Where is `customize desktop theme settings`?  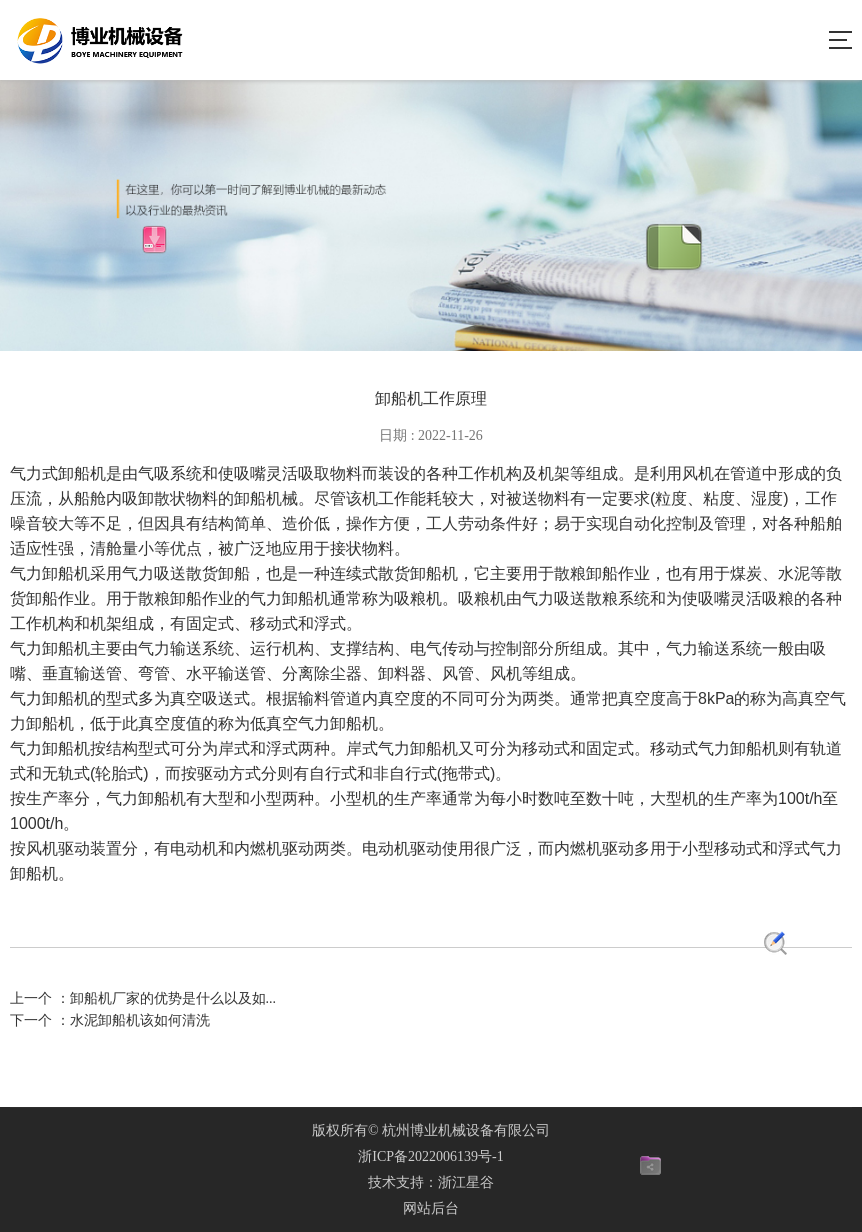
customize desktop theme settings is located at coordinates (674, 247).